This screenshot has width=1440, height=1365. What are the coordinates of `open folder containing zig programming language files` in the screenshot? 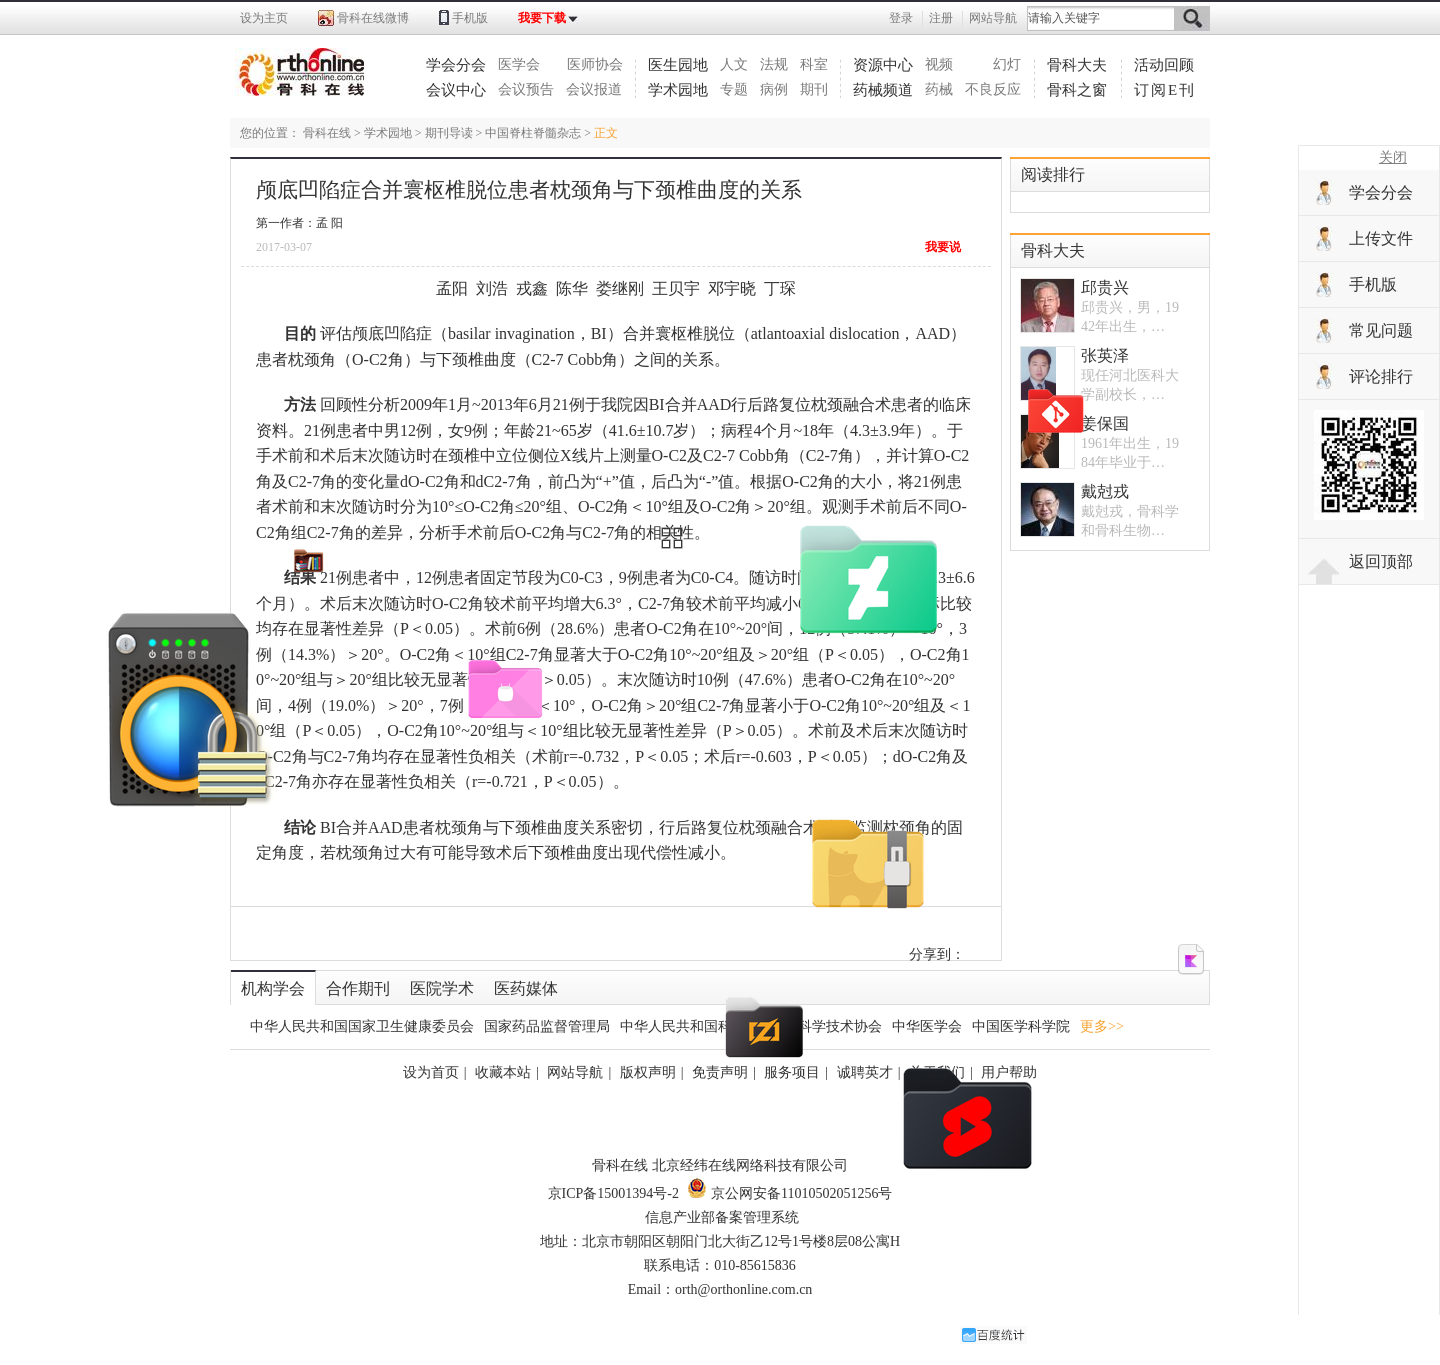 It's located at (764, 1029).